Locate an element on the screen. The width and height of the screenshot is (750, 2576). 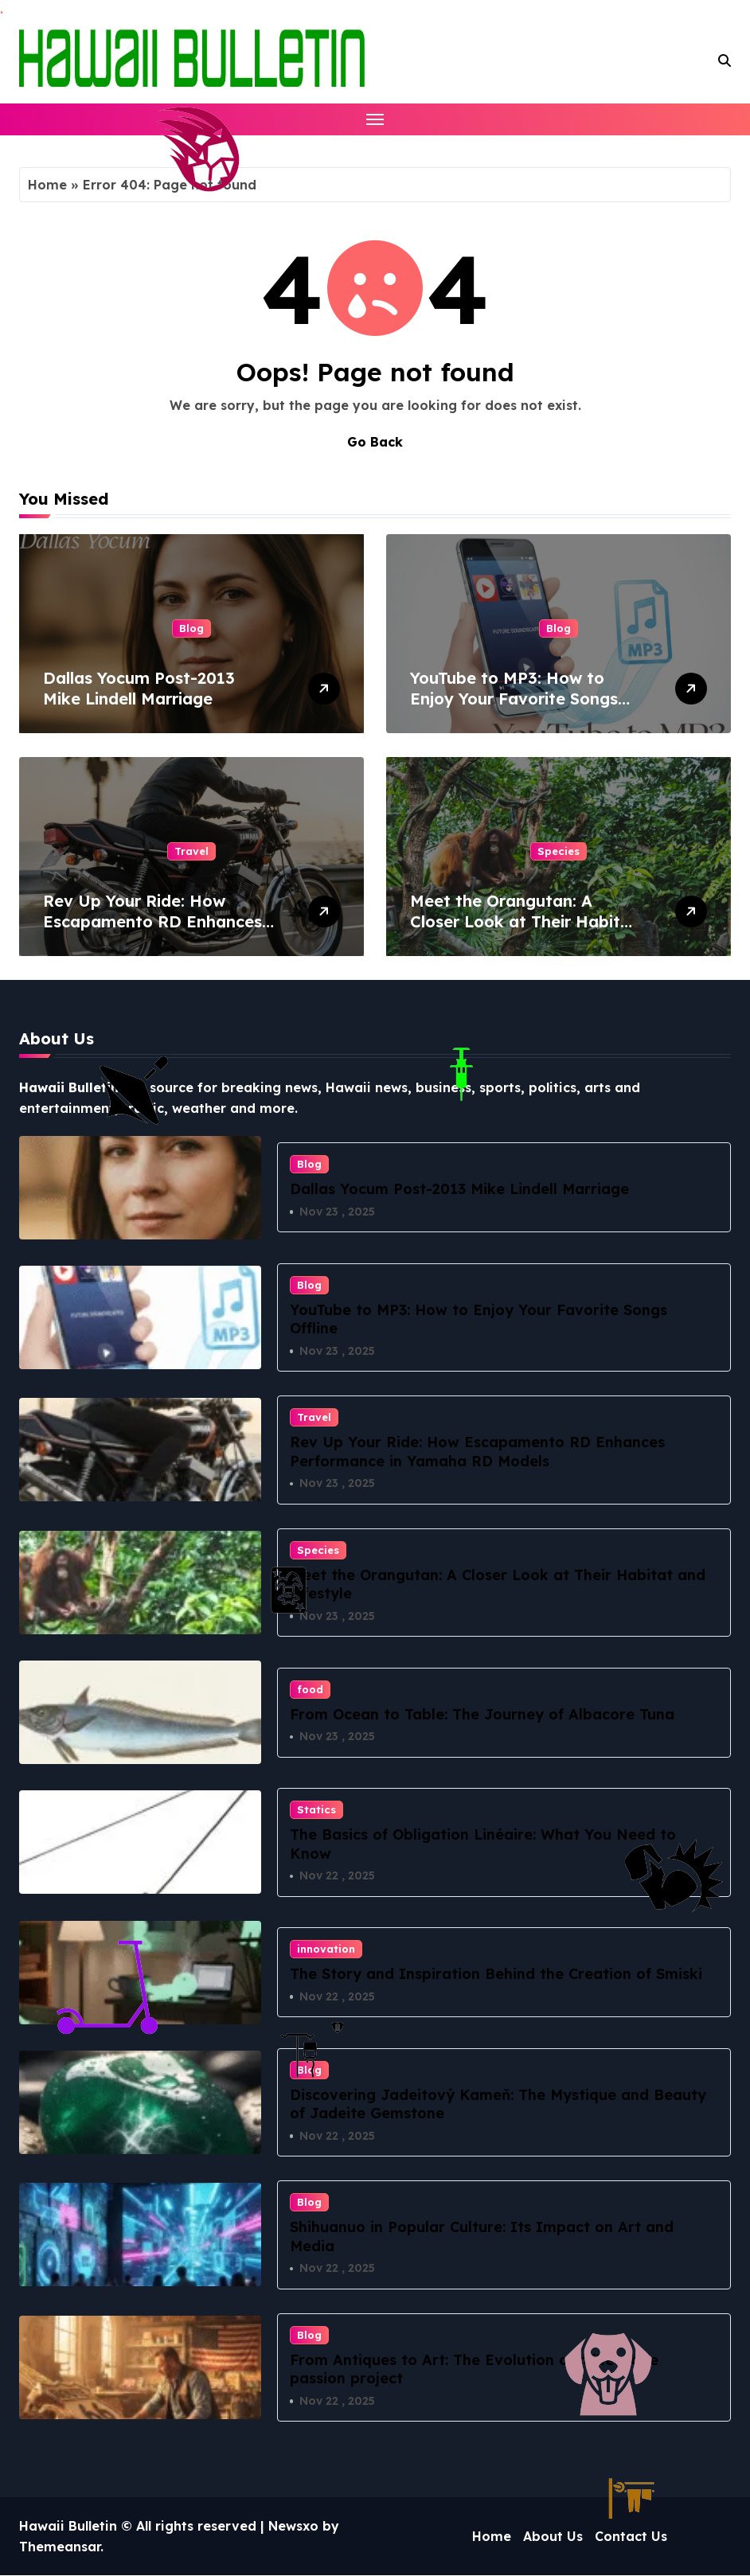
play a spinning top mini-game is located at coordinates (134, 1091).